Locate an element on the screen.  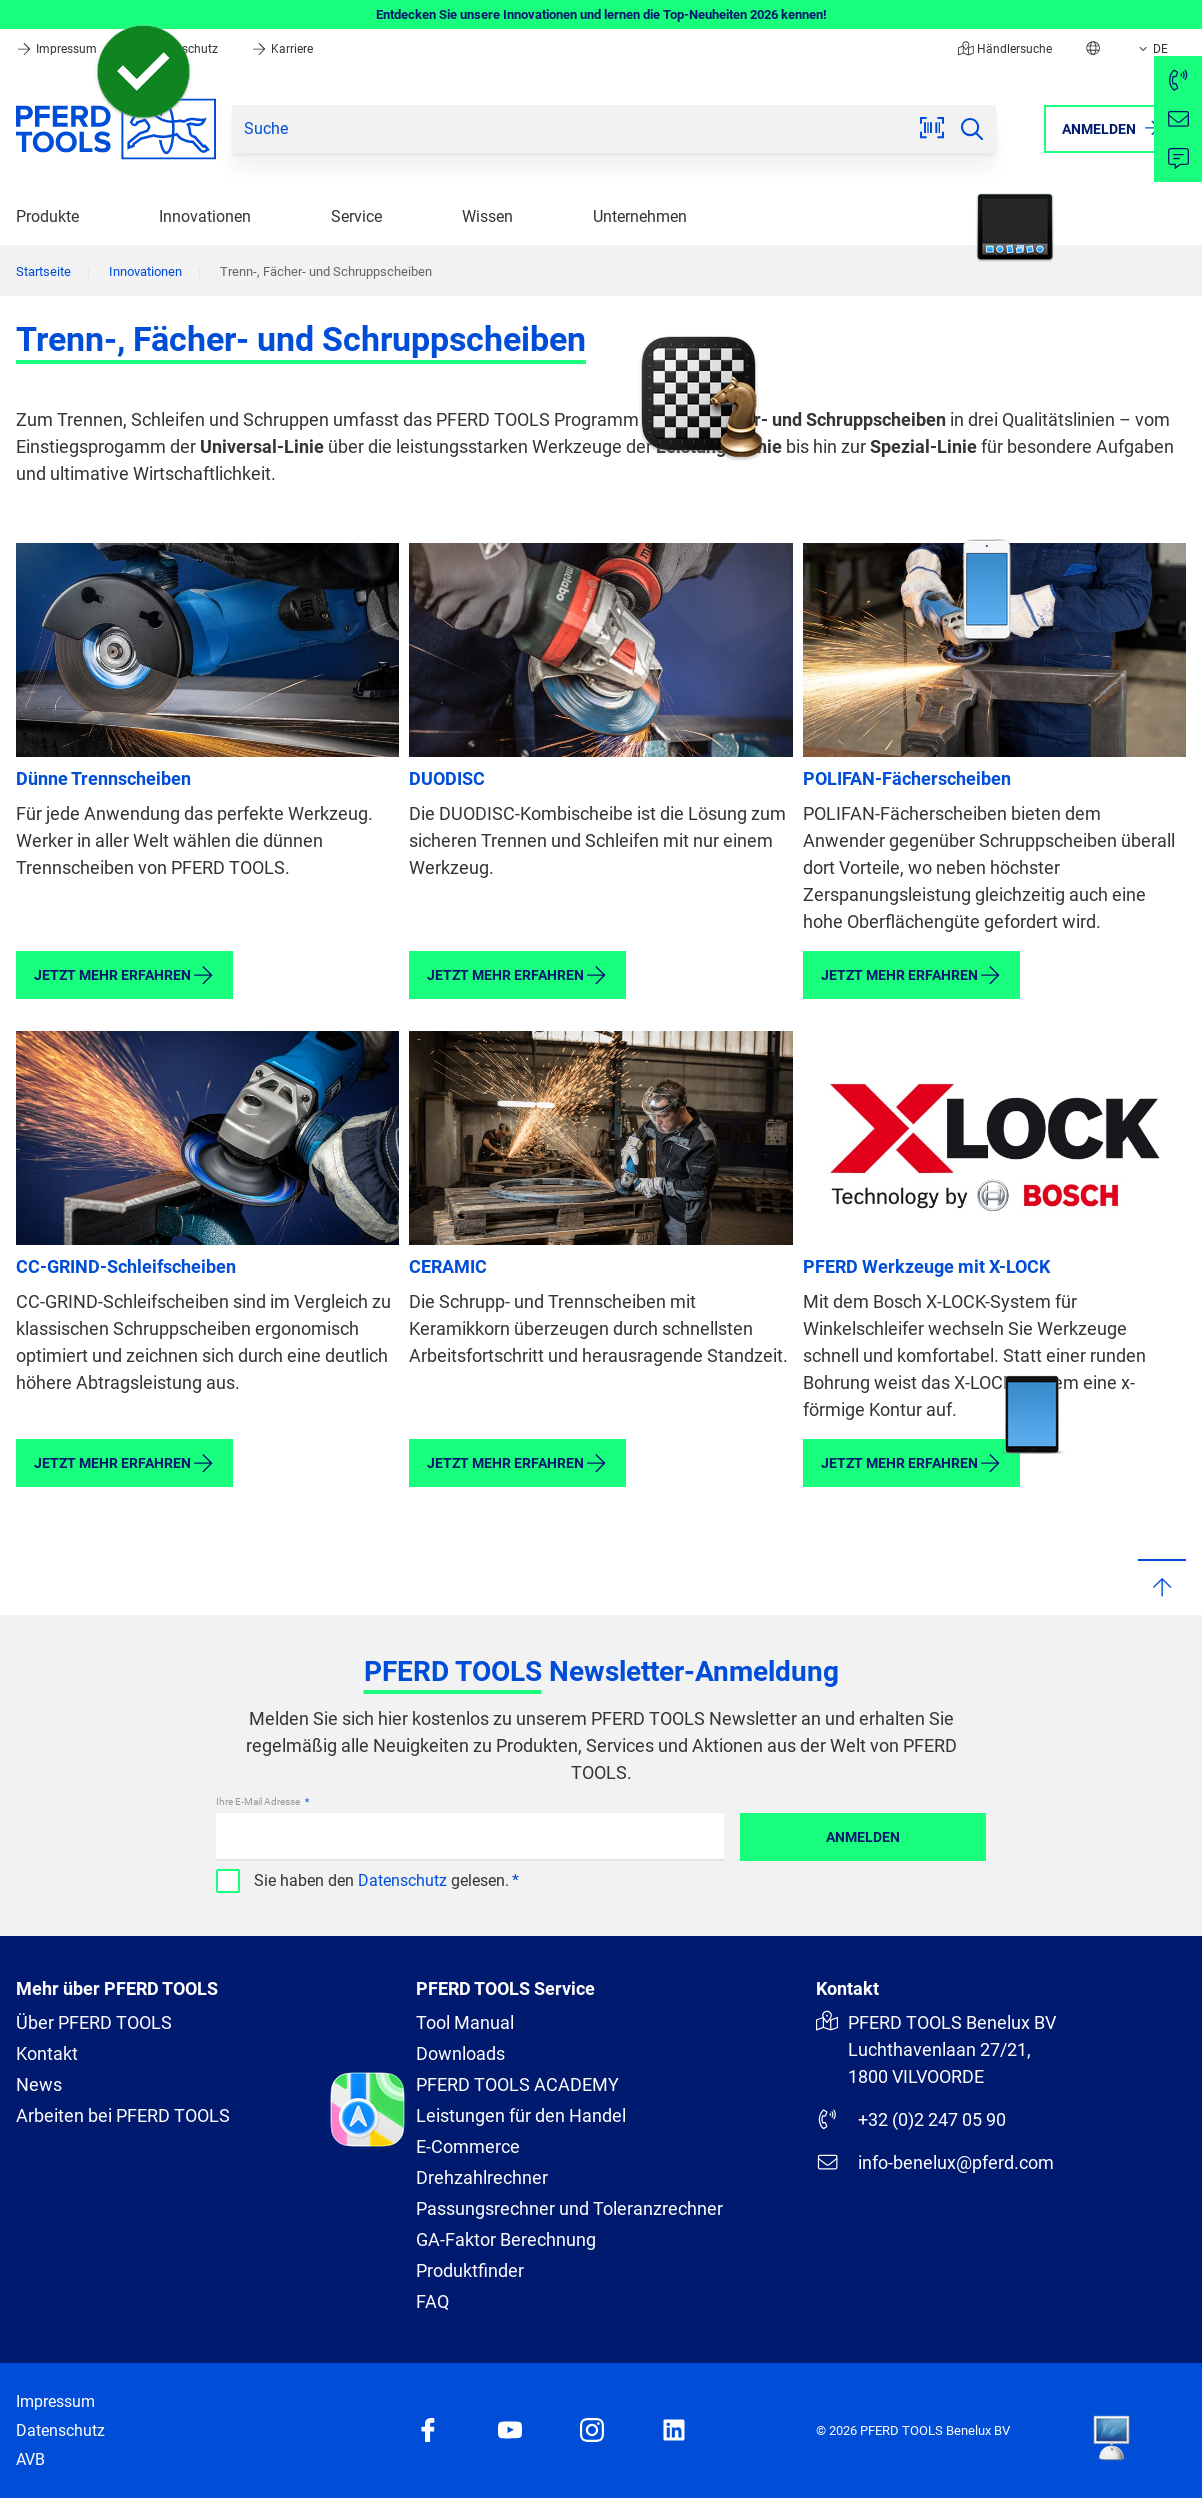
iPad device connected to this computer is located at coordinates (1032, 1415).